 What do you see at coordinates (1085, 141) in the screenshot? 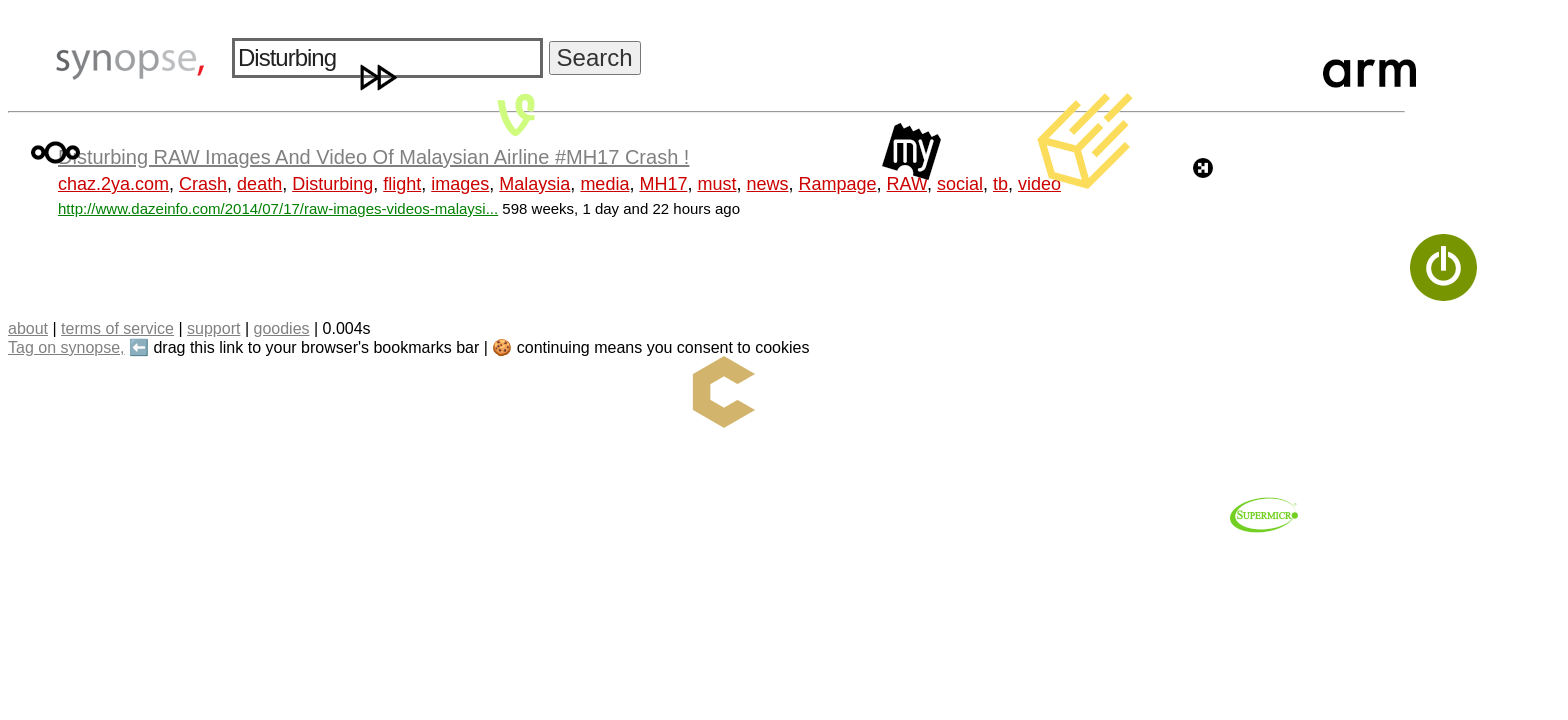
I see `iced framework logo` at bounding box center [1085, 141].